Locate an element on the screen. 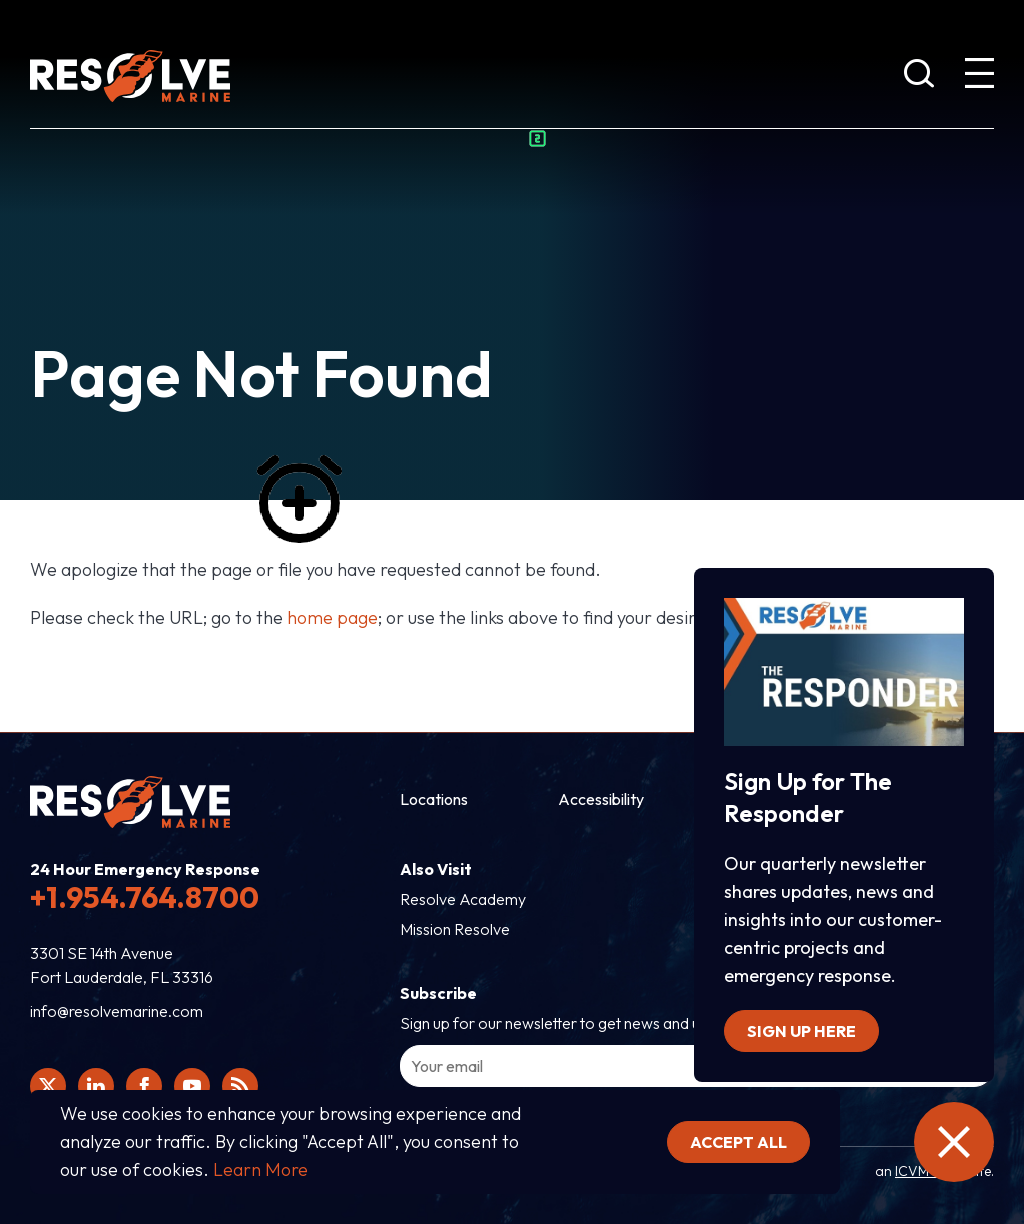 The image size is (1024, 1224). indicates step 2 in a multi-step process is located at coordinates (537, 138).